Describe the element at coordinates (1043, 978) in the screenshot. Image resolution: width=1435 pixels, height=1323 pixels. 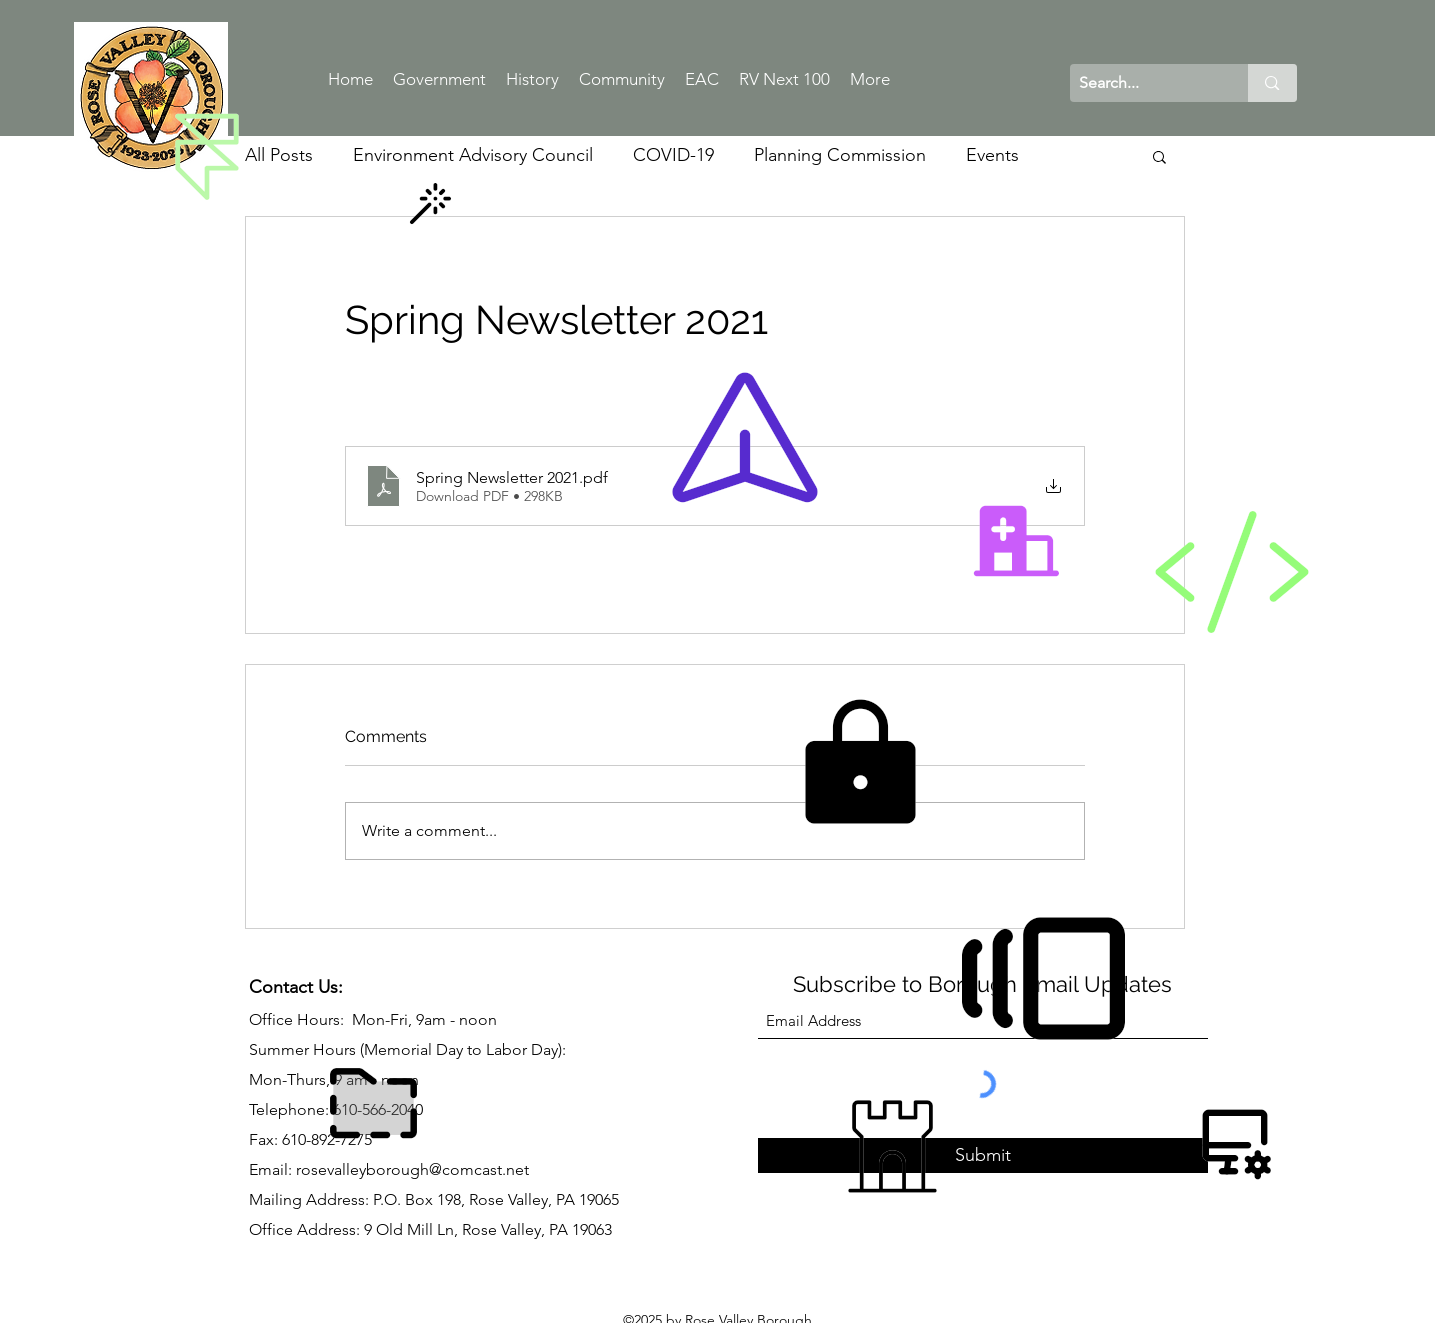
I see `view version history` at that location.